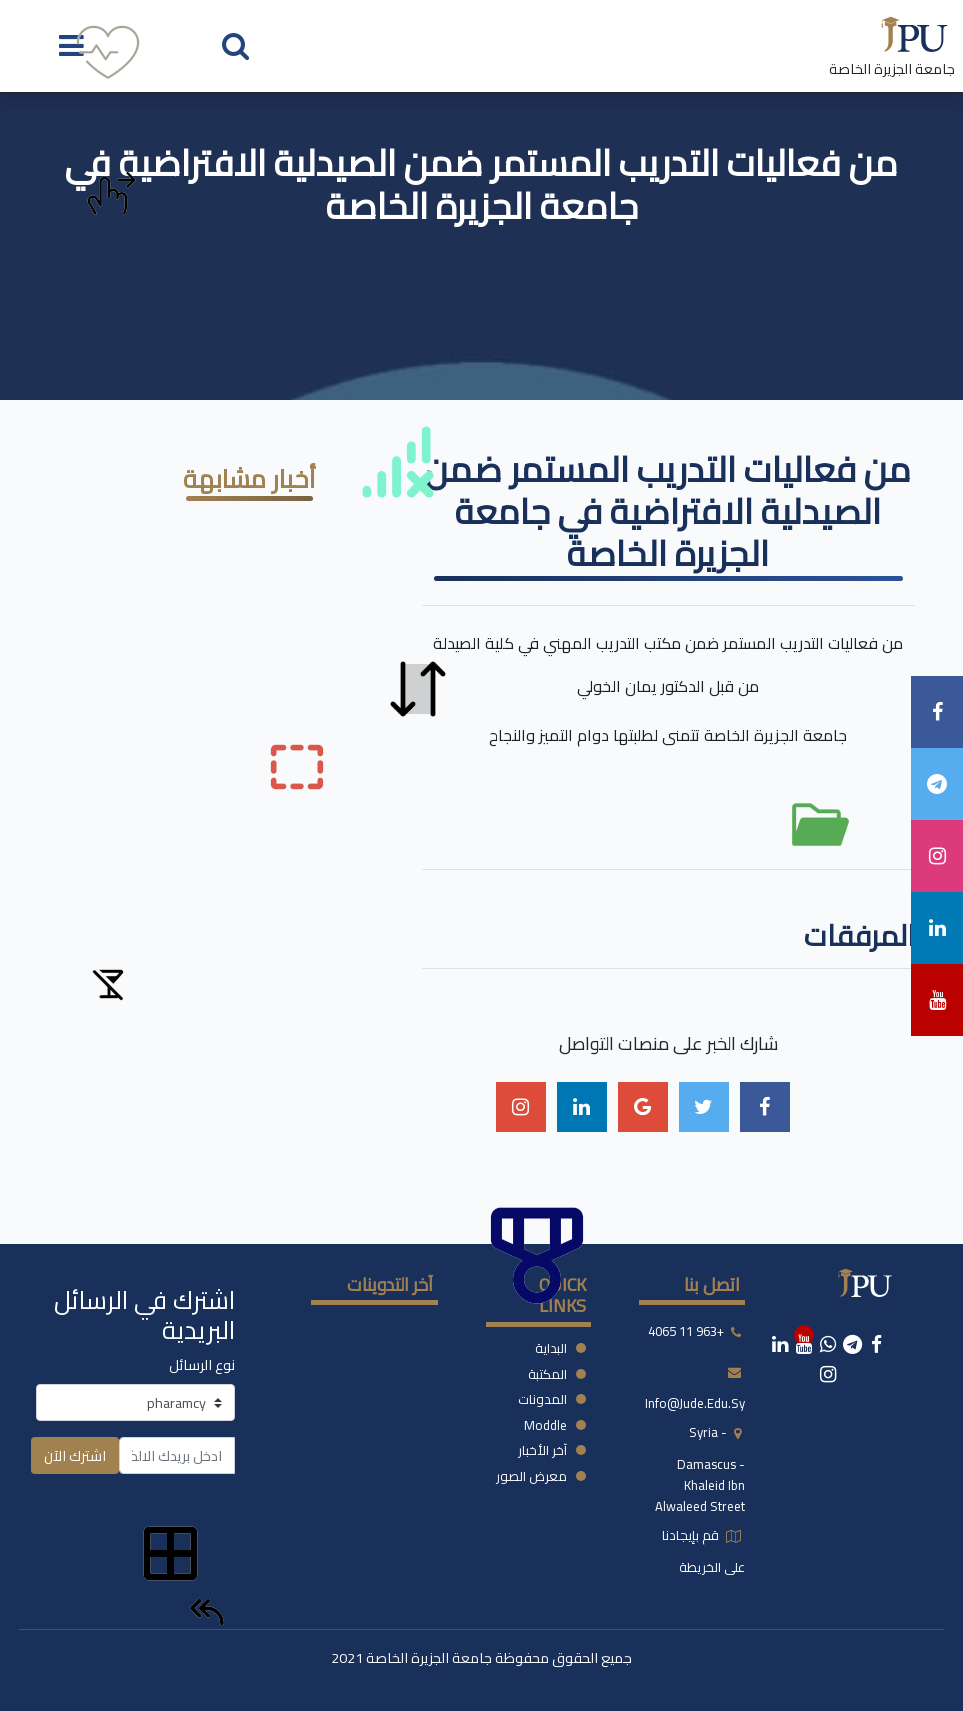  What do you see at coordinates (109, 984) in the screenshot?
I see `indicates an alcohol-free zone or no drinks allowed` at bounding box center [109, 984].